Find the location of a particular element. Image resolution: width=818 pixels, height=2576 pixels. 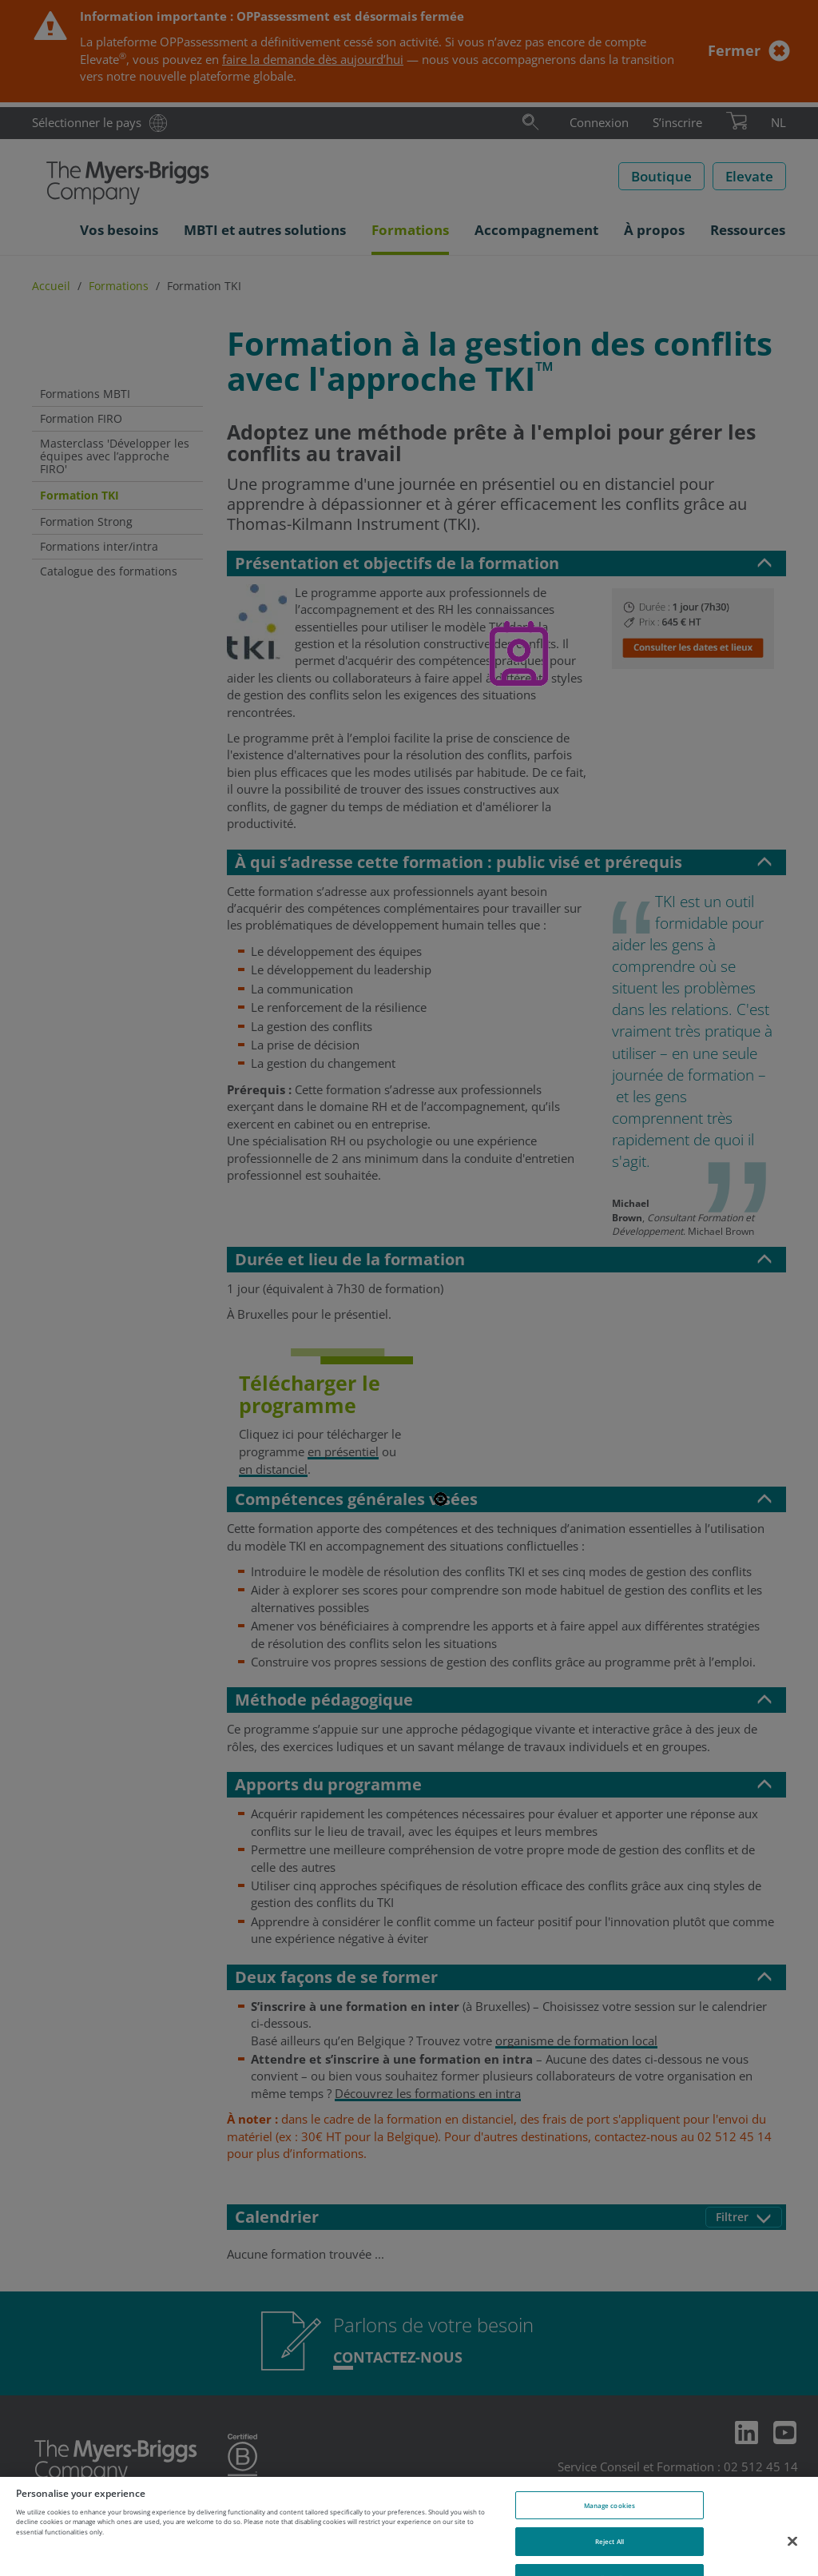

view contact details is located at coordinates (518, 653).